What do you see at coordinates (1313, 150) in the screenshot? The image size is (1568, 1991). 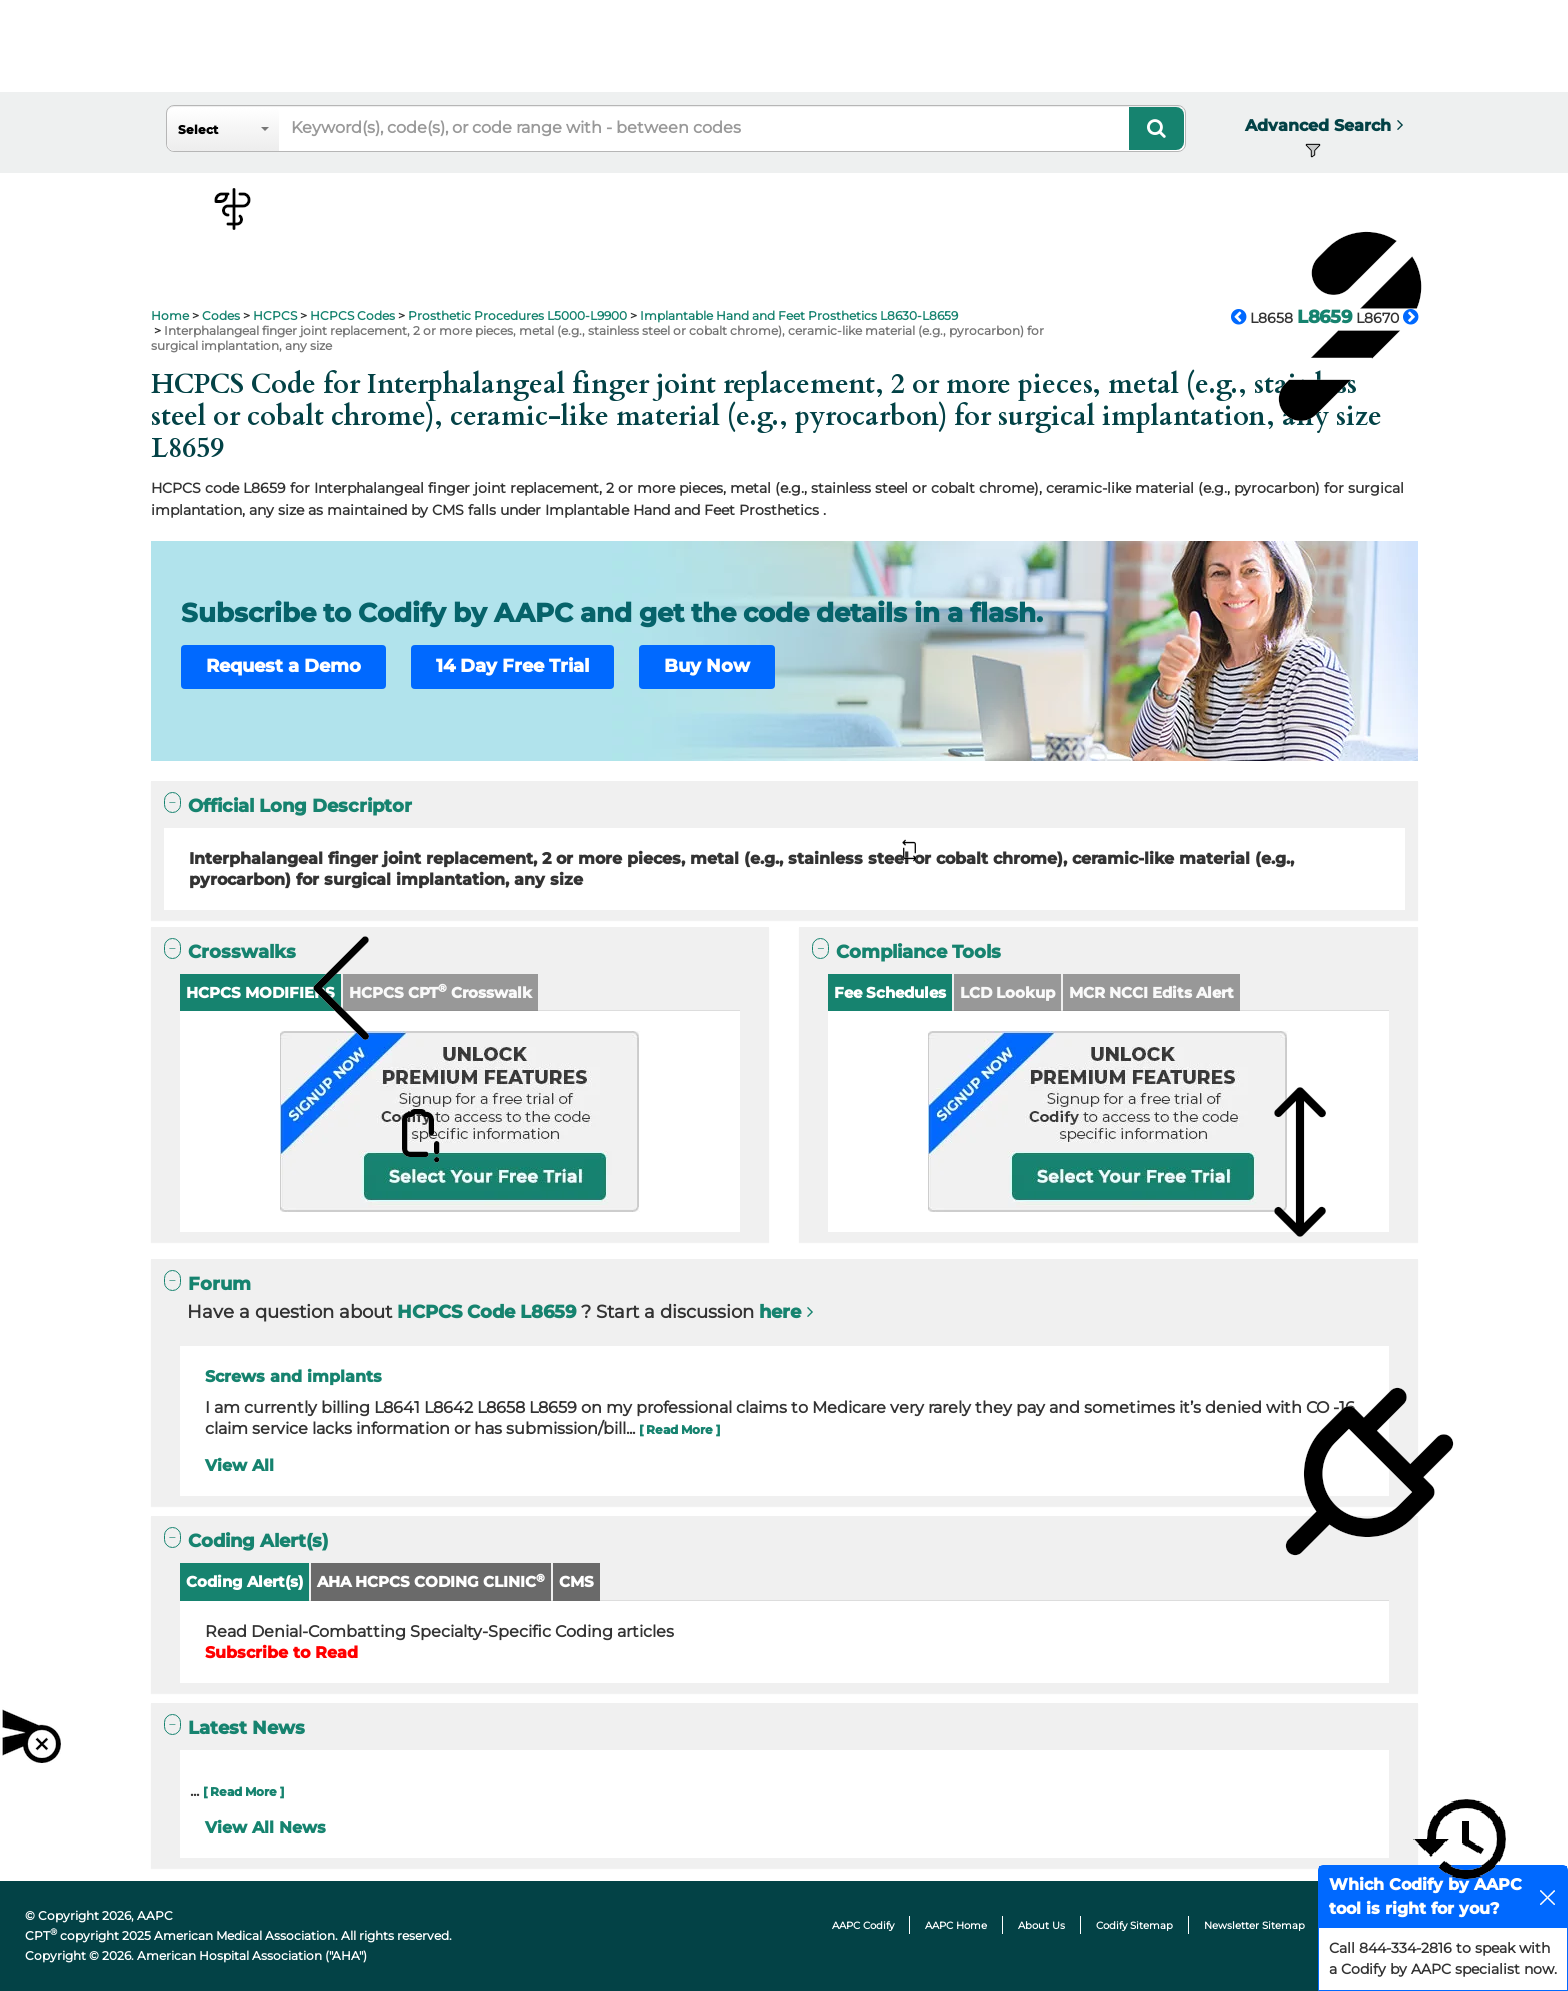 I see `filter or sort content` at bounding box center [1313, 150].